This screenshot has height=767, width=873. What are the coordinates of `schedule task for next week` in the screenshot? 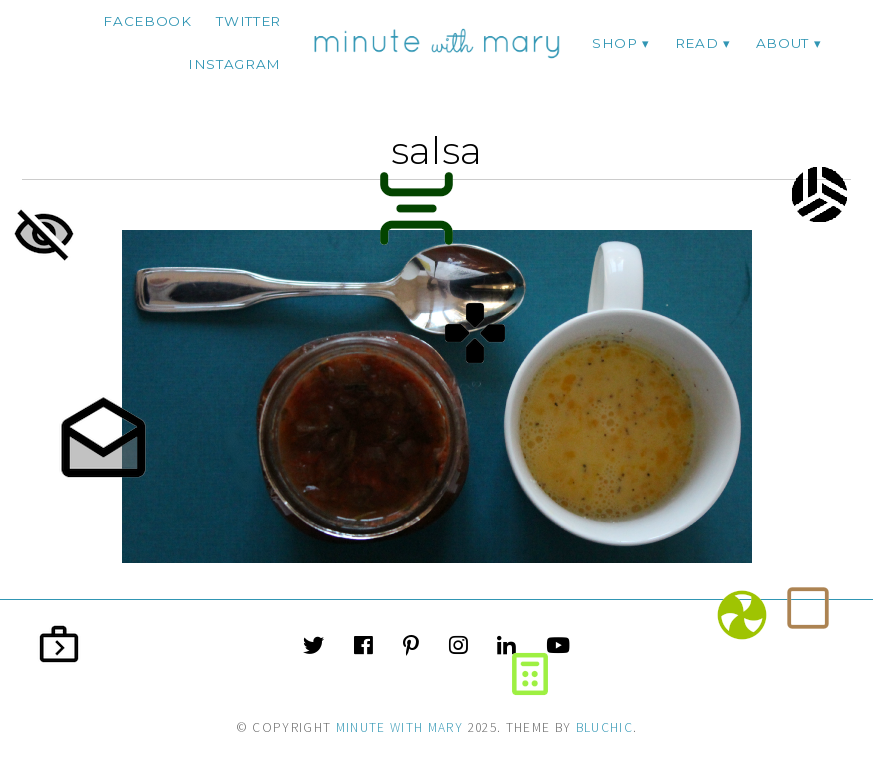 It's located at (59, 643).